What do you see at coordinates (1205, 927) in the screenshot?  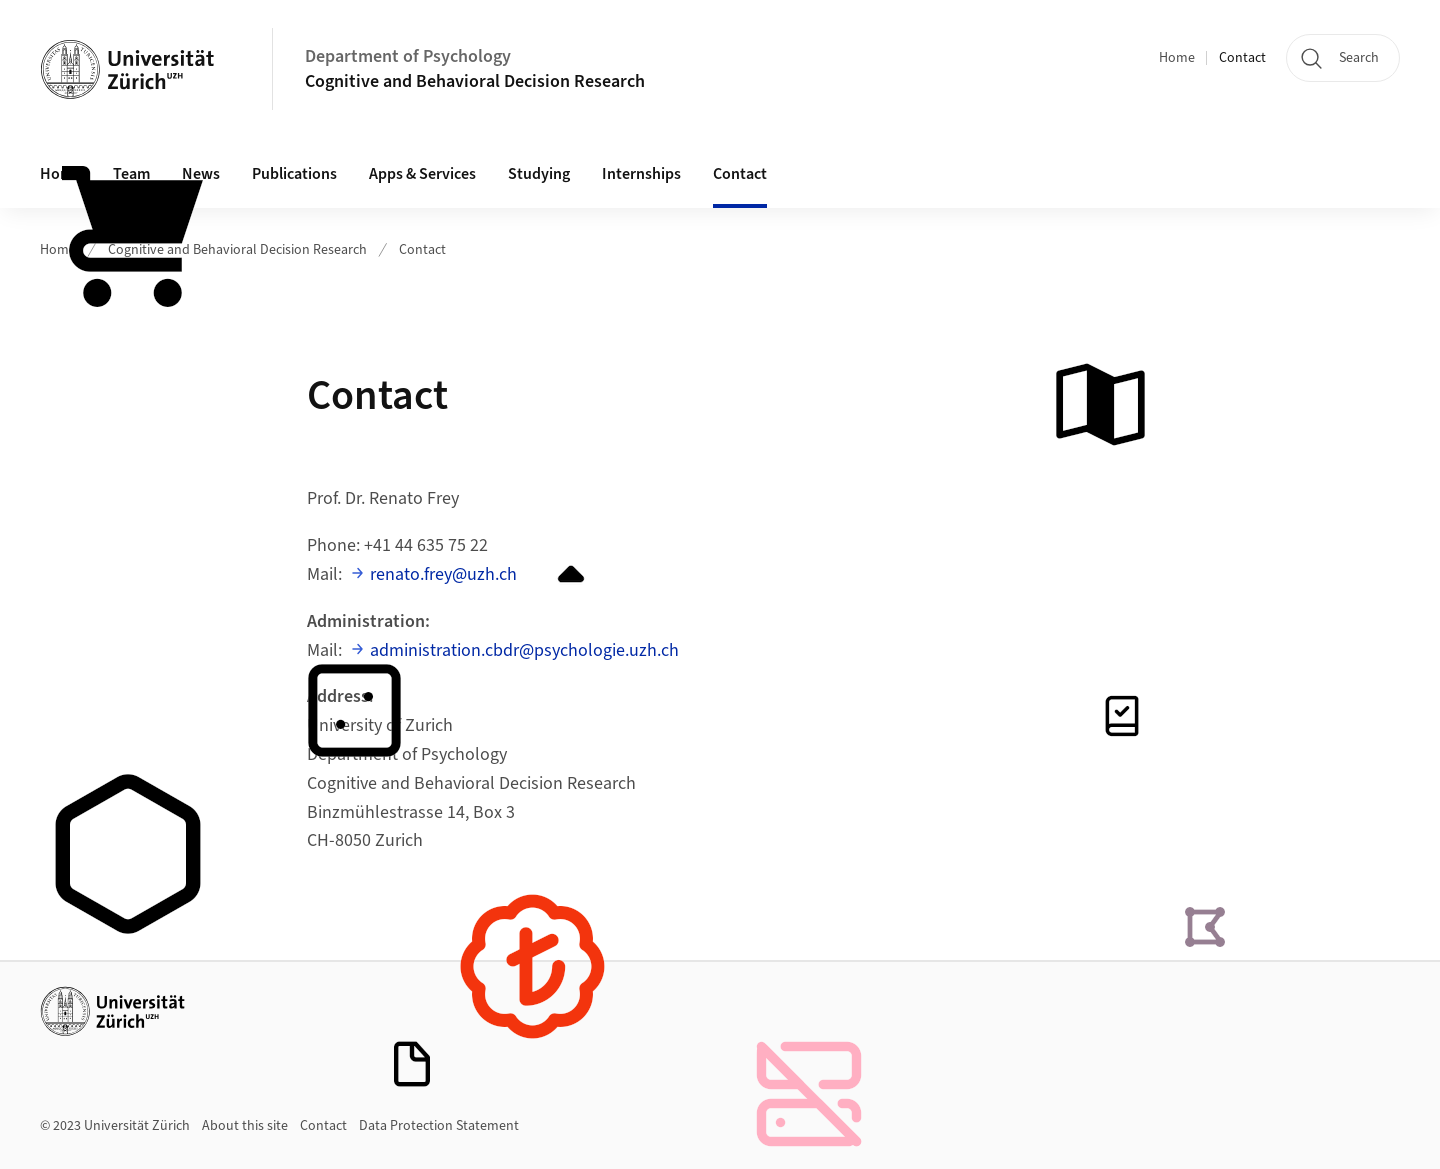 I see `create or edit vector polygon shape` at bounding box center [1205, 927].